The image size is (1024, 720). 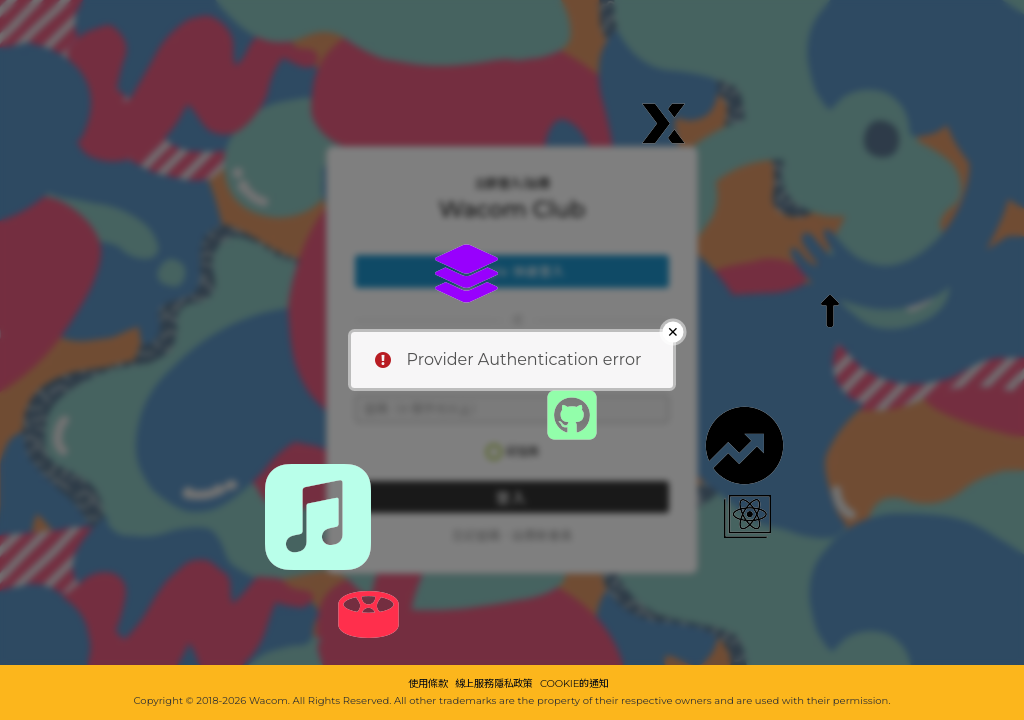 What do you see at coordinates (572, 415) in the screenshot?
I see `view project on github` at bounding box center [572, 415].